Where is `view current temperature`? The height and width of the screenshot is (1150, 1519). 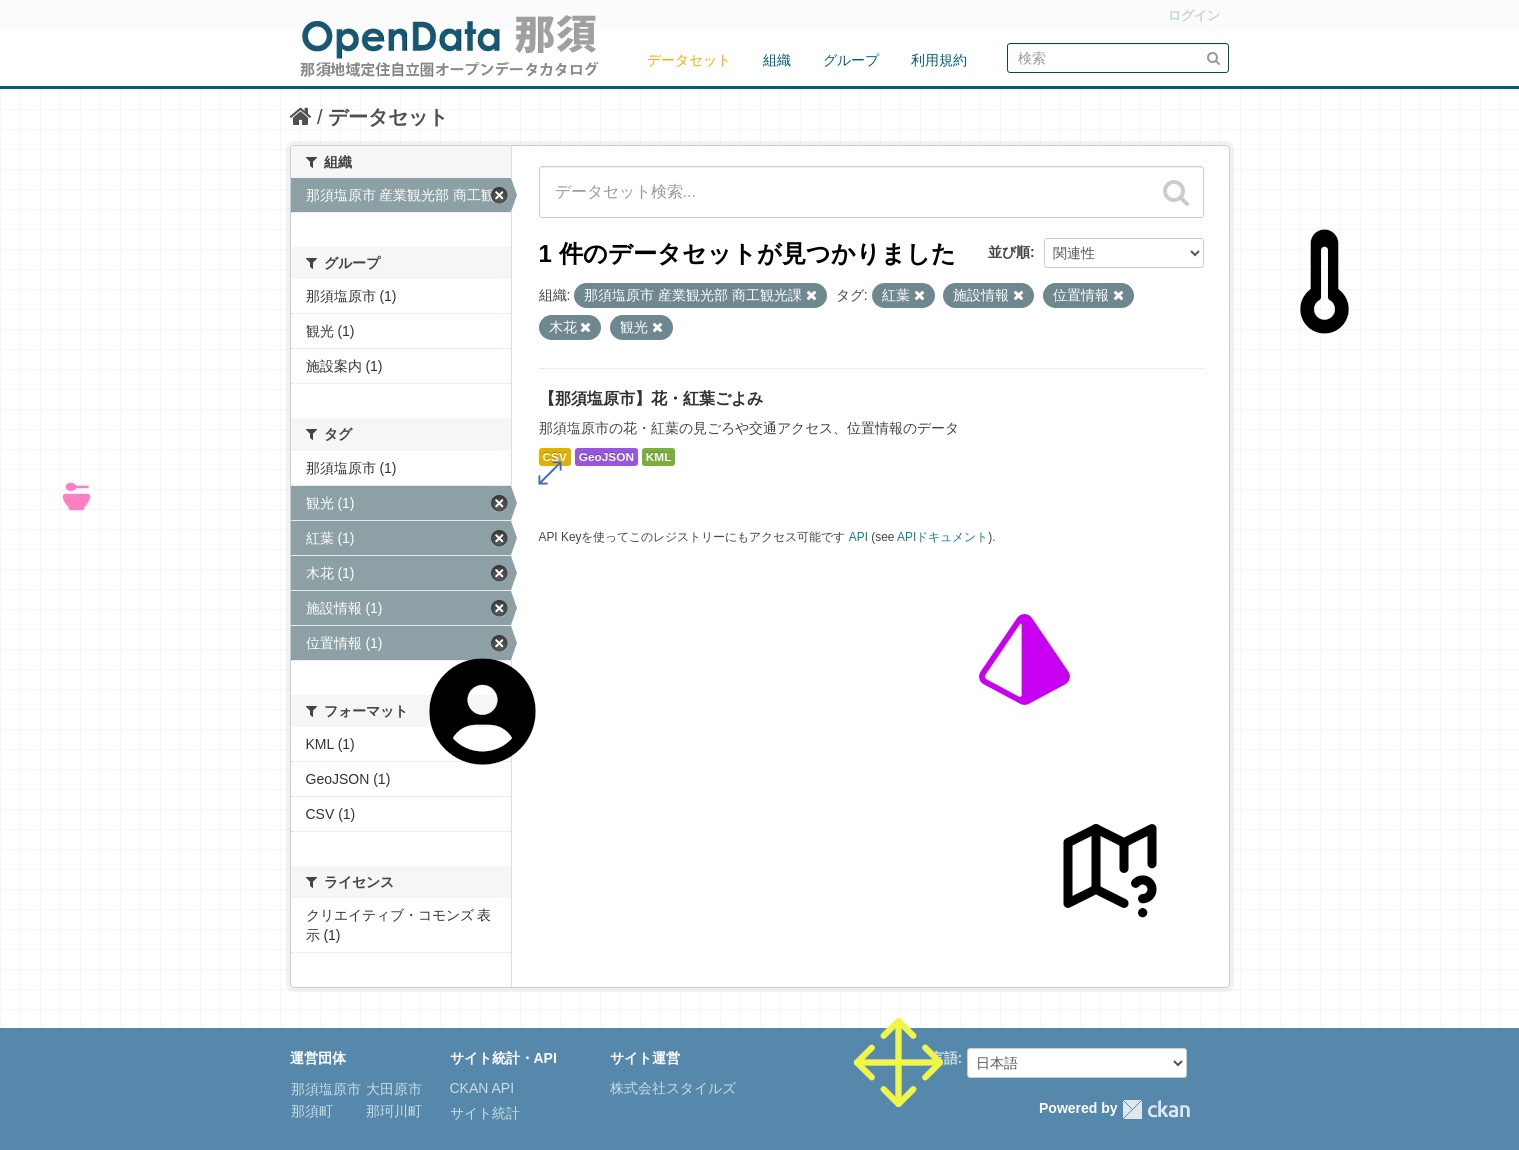 view current temperature is located at coordinates (1324, 281).